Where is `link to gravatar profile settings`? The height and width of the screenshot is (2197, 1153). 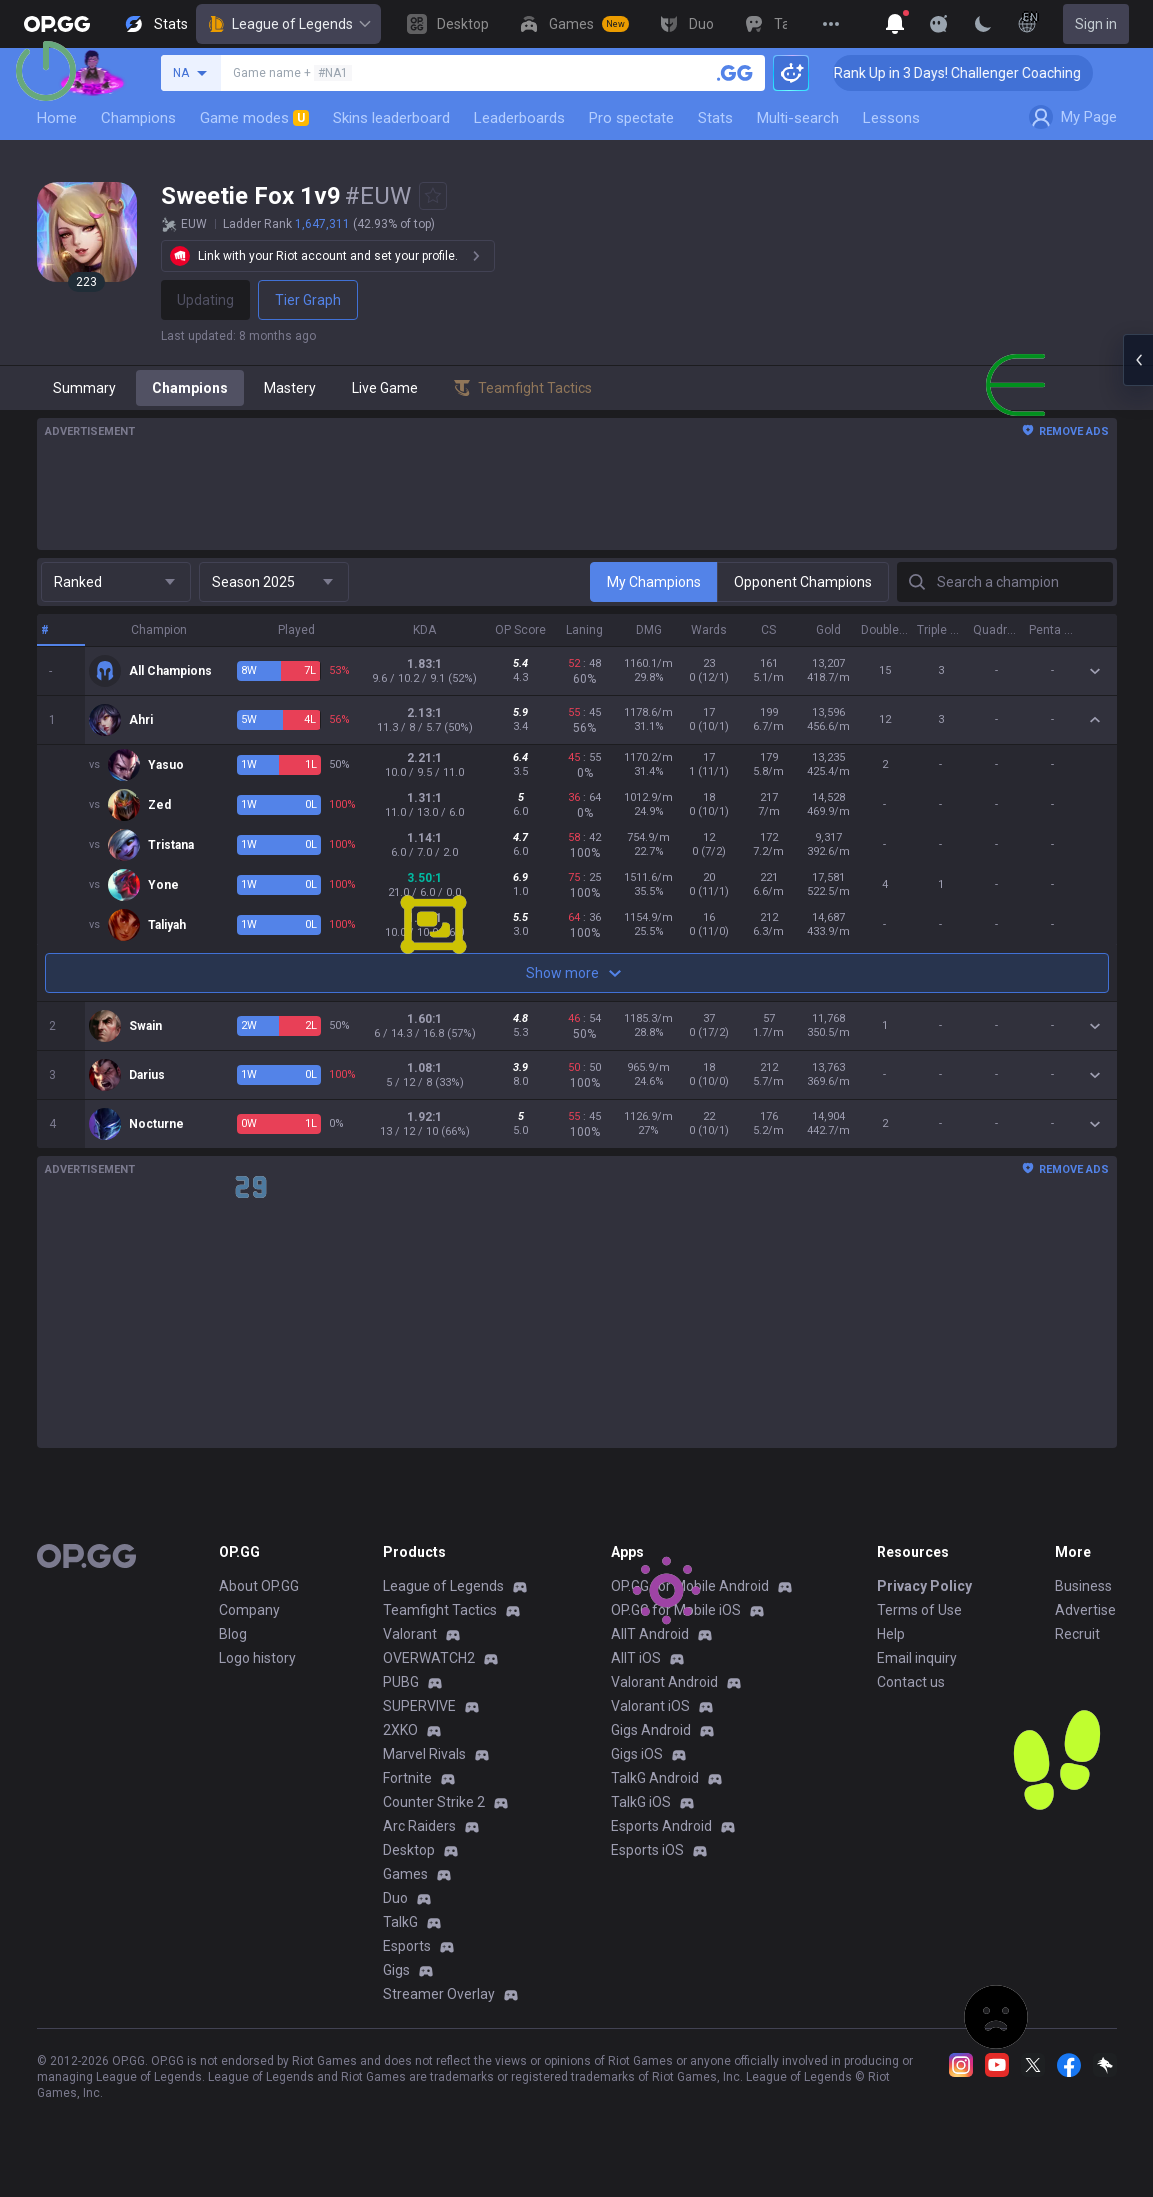 link to gravatar profile settings is located at coordinates (46, 71).